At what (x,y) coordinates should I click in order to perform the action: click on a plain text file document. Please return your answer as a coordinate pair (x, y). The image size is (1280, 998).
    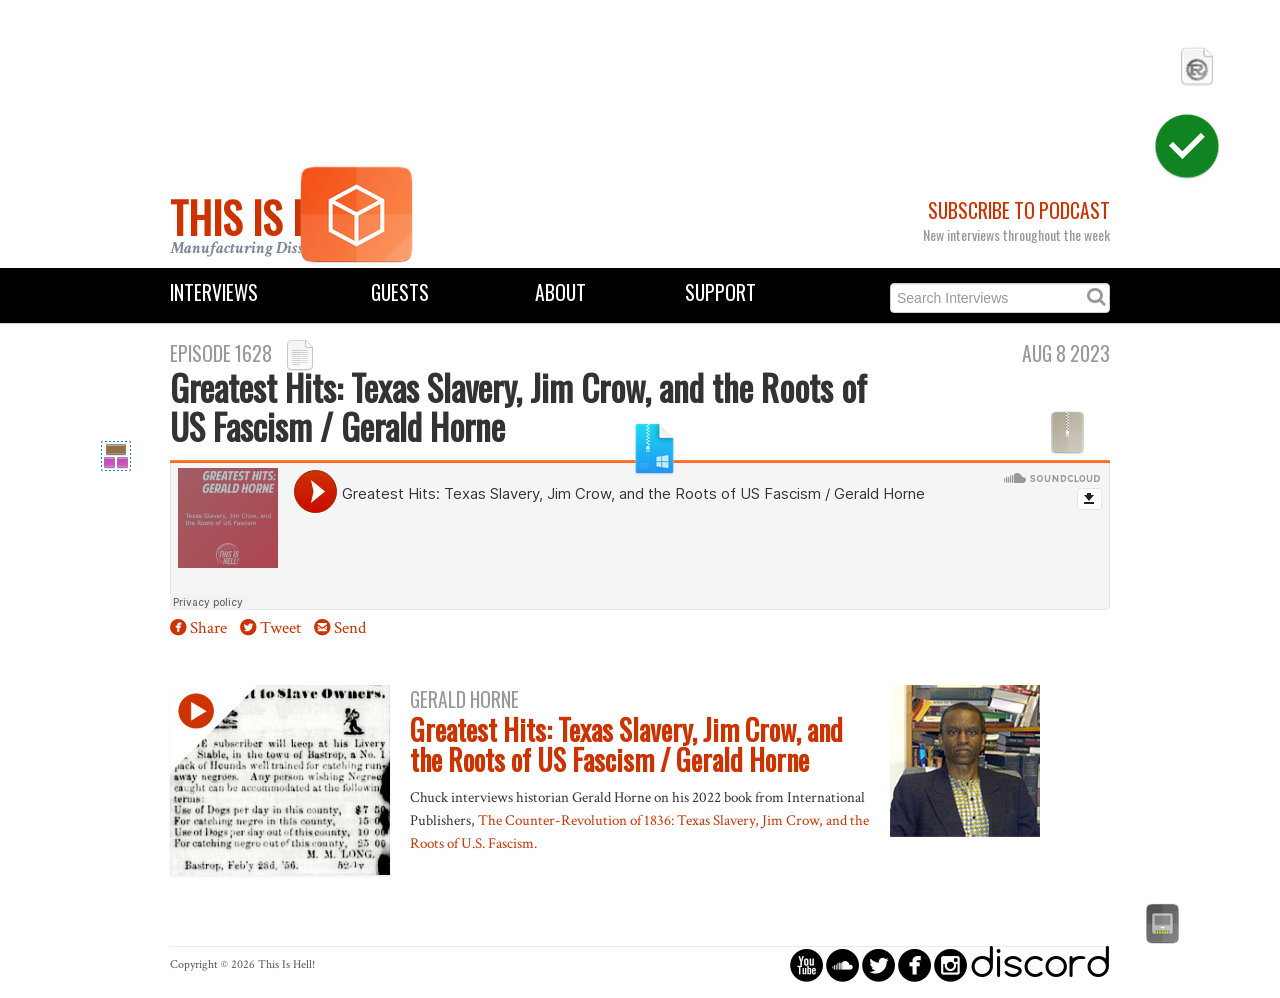
    Looking at the image, I should click on (300, 355).